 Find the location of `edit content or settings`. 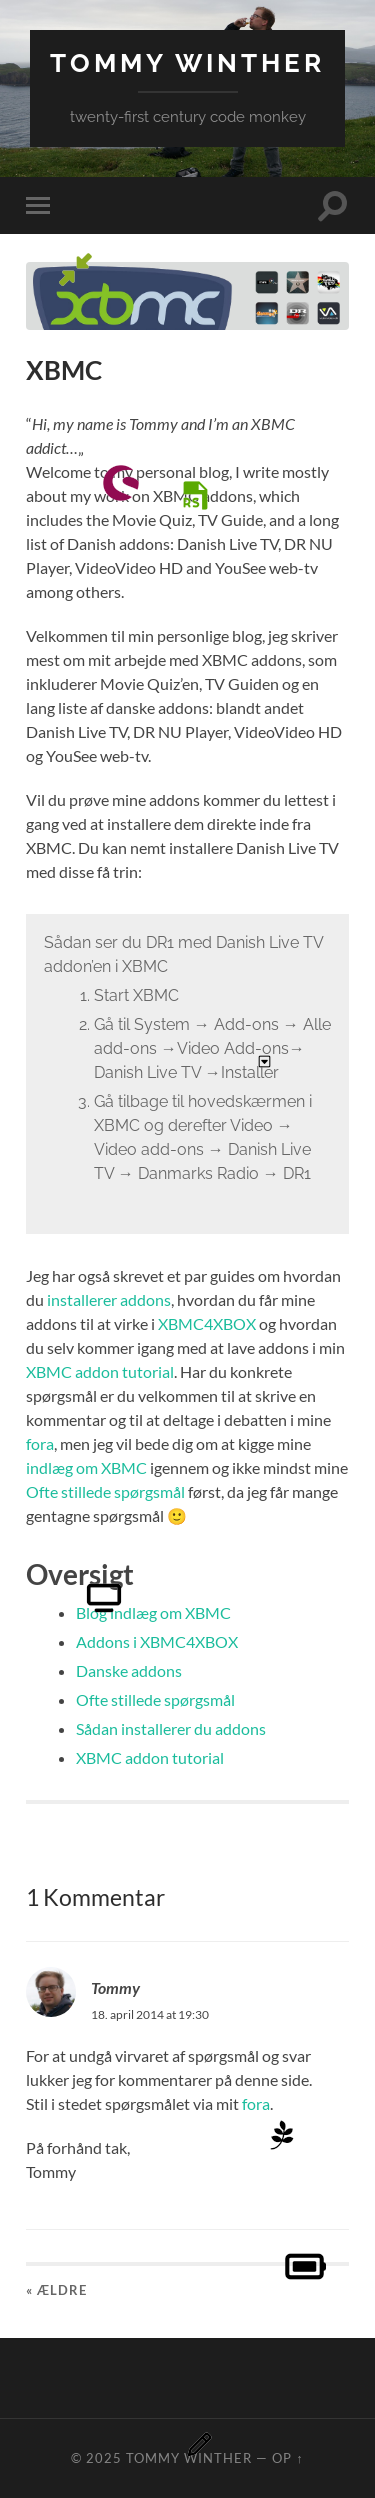

edit content or settings is located at coordinates (199, 2444).